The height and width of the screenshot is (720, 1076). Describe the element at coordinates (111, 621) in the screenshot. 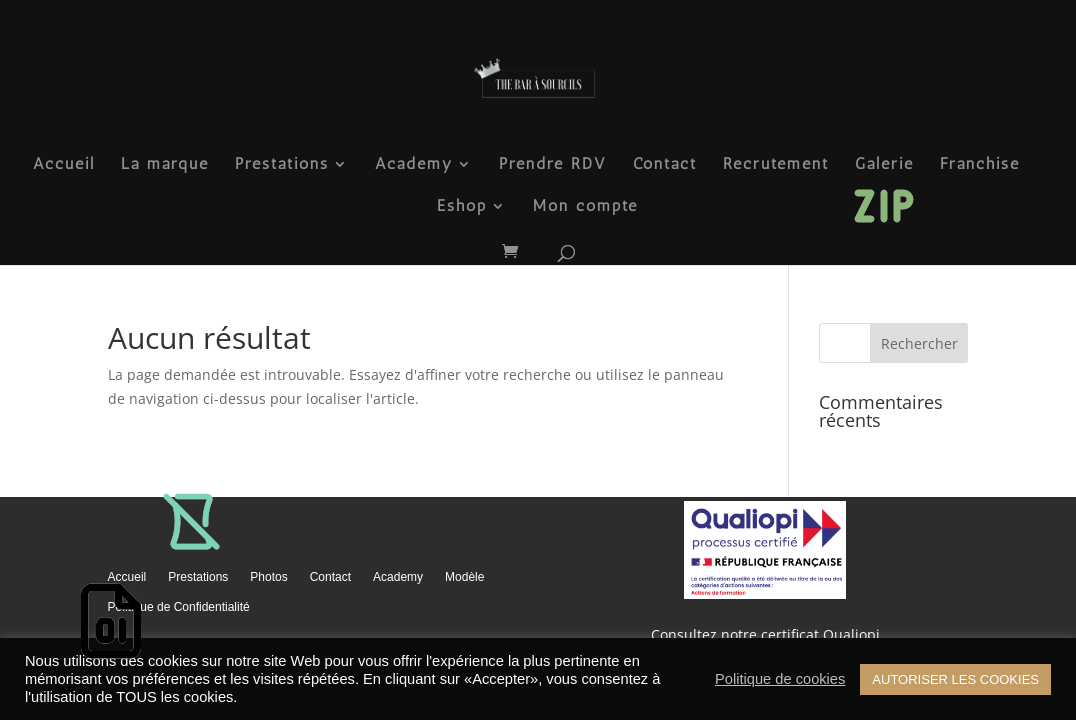

I see `view a file containing numeric data` at that location.